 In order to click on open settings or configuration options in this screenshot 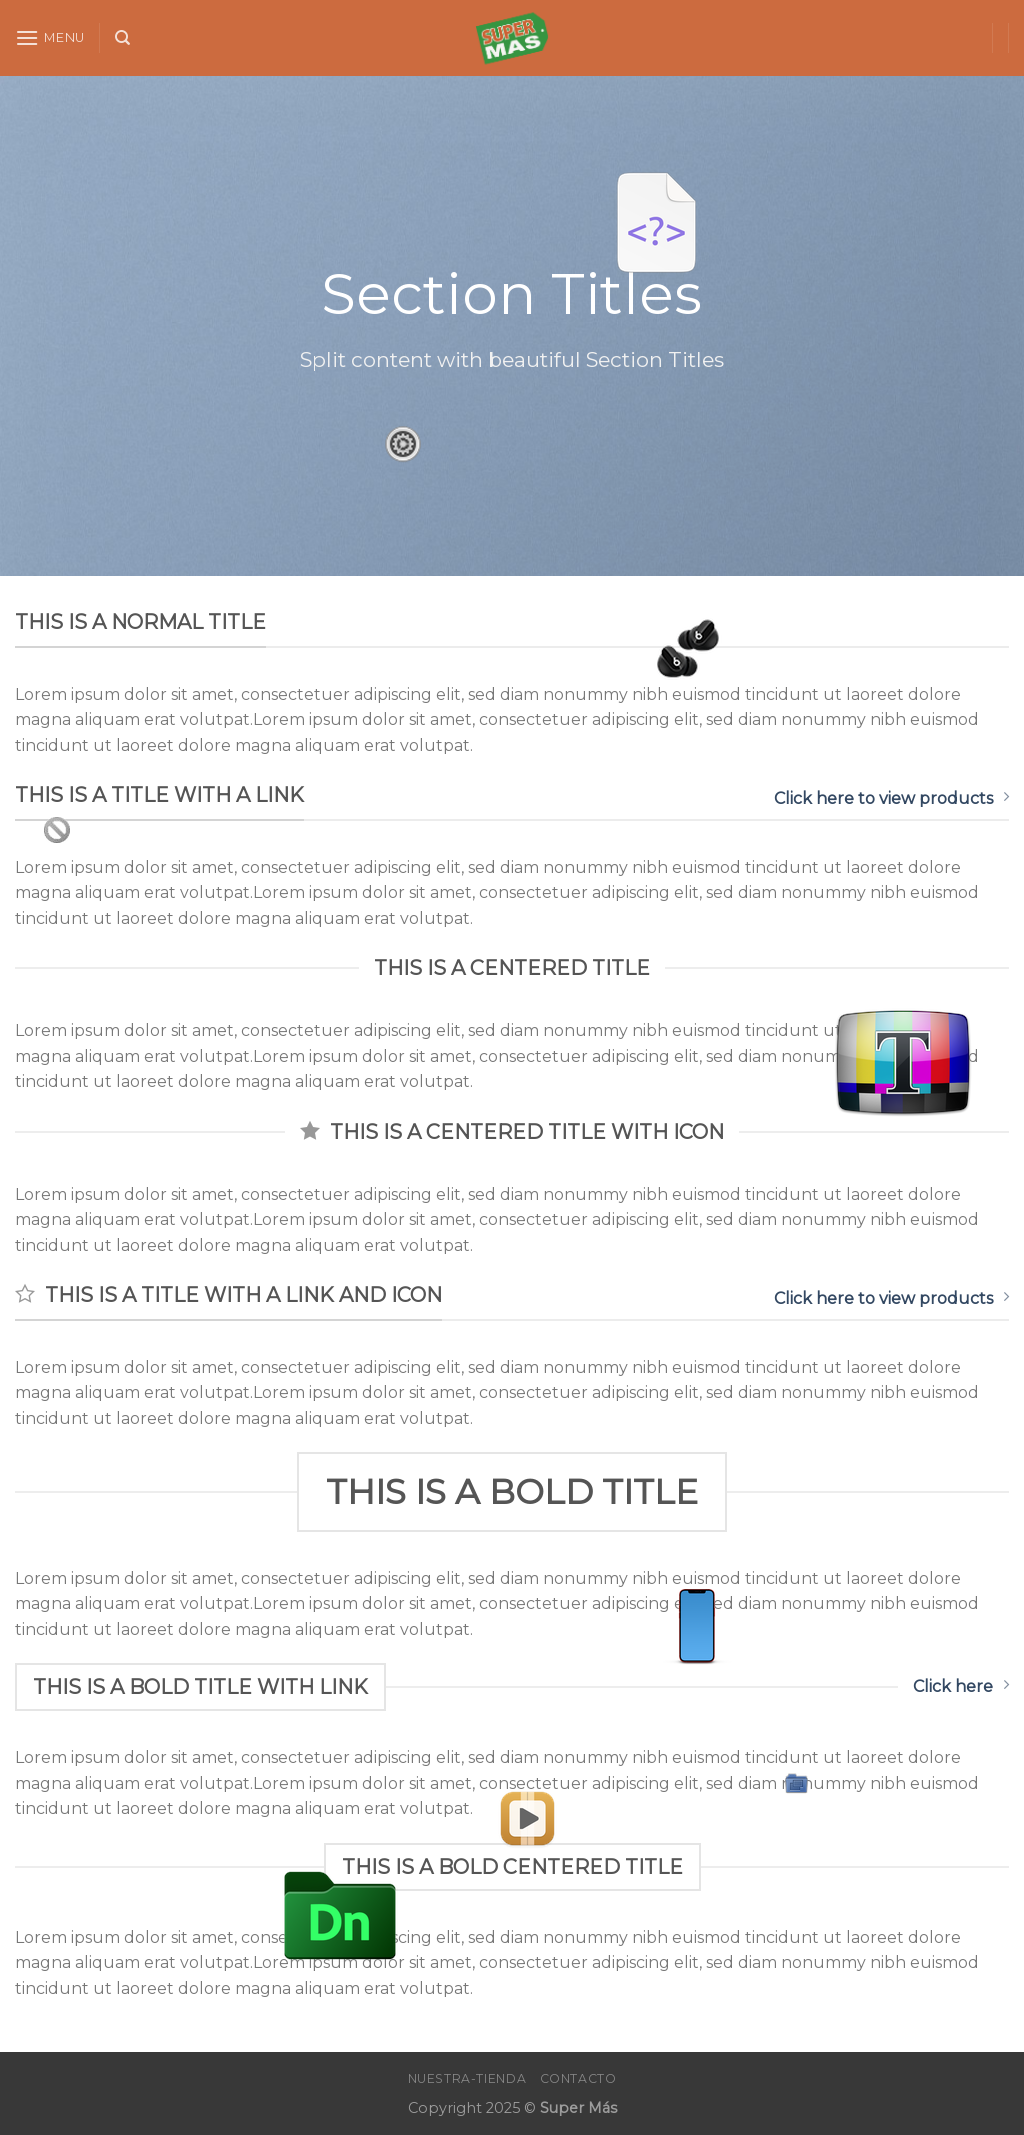, I will do `click(403, 444)`.